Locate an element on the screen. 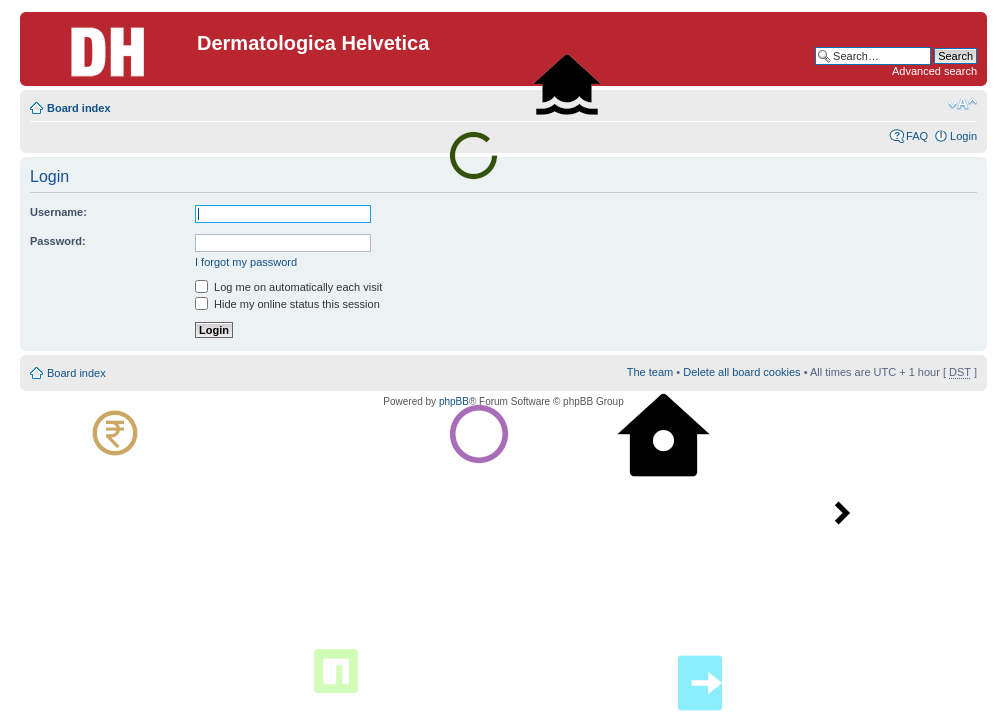 Image resolution: width=1007 pixels, height=727 pixels. indicates flood warning or alert is located at coordinates (567, 87).